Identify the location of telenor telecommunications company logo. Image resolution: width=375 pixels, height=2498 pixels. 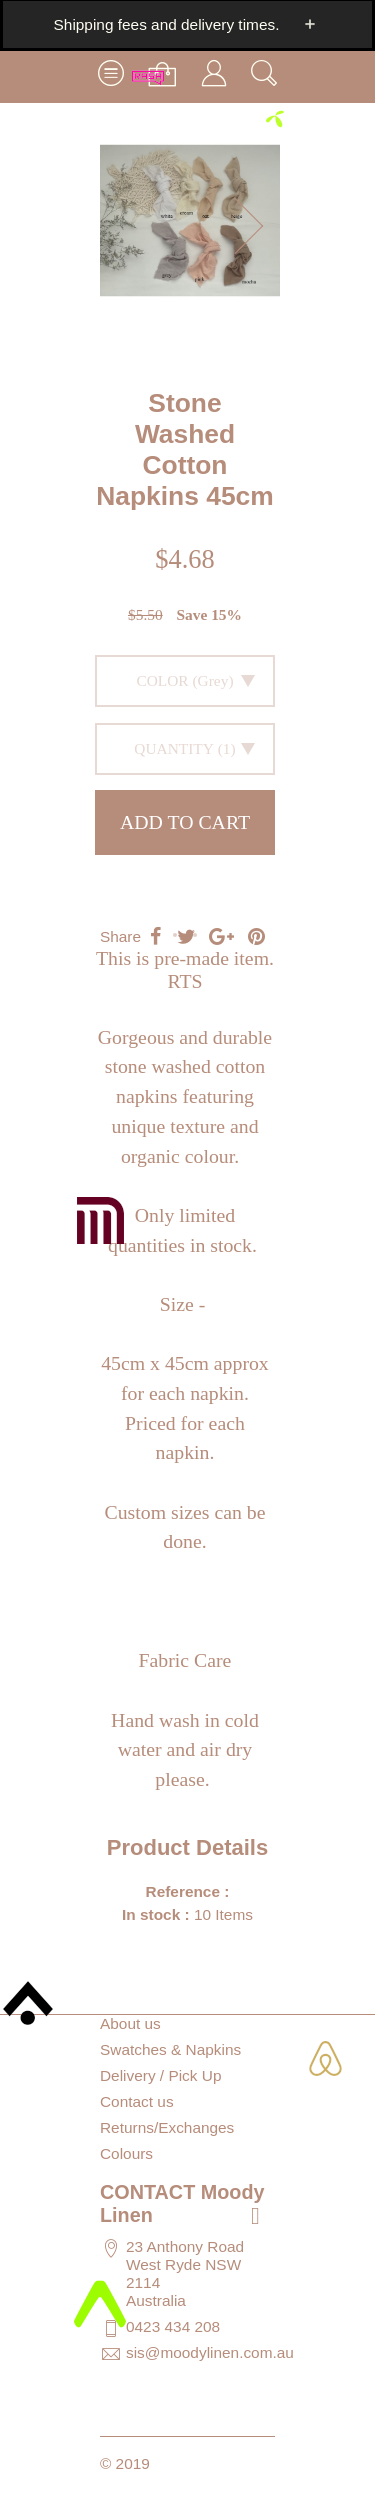
(275, 119).